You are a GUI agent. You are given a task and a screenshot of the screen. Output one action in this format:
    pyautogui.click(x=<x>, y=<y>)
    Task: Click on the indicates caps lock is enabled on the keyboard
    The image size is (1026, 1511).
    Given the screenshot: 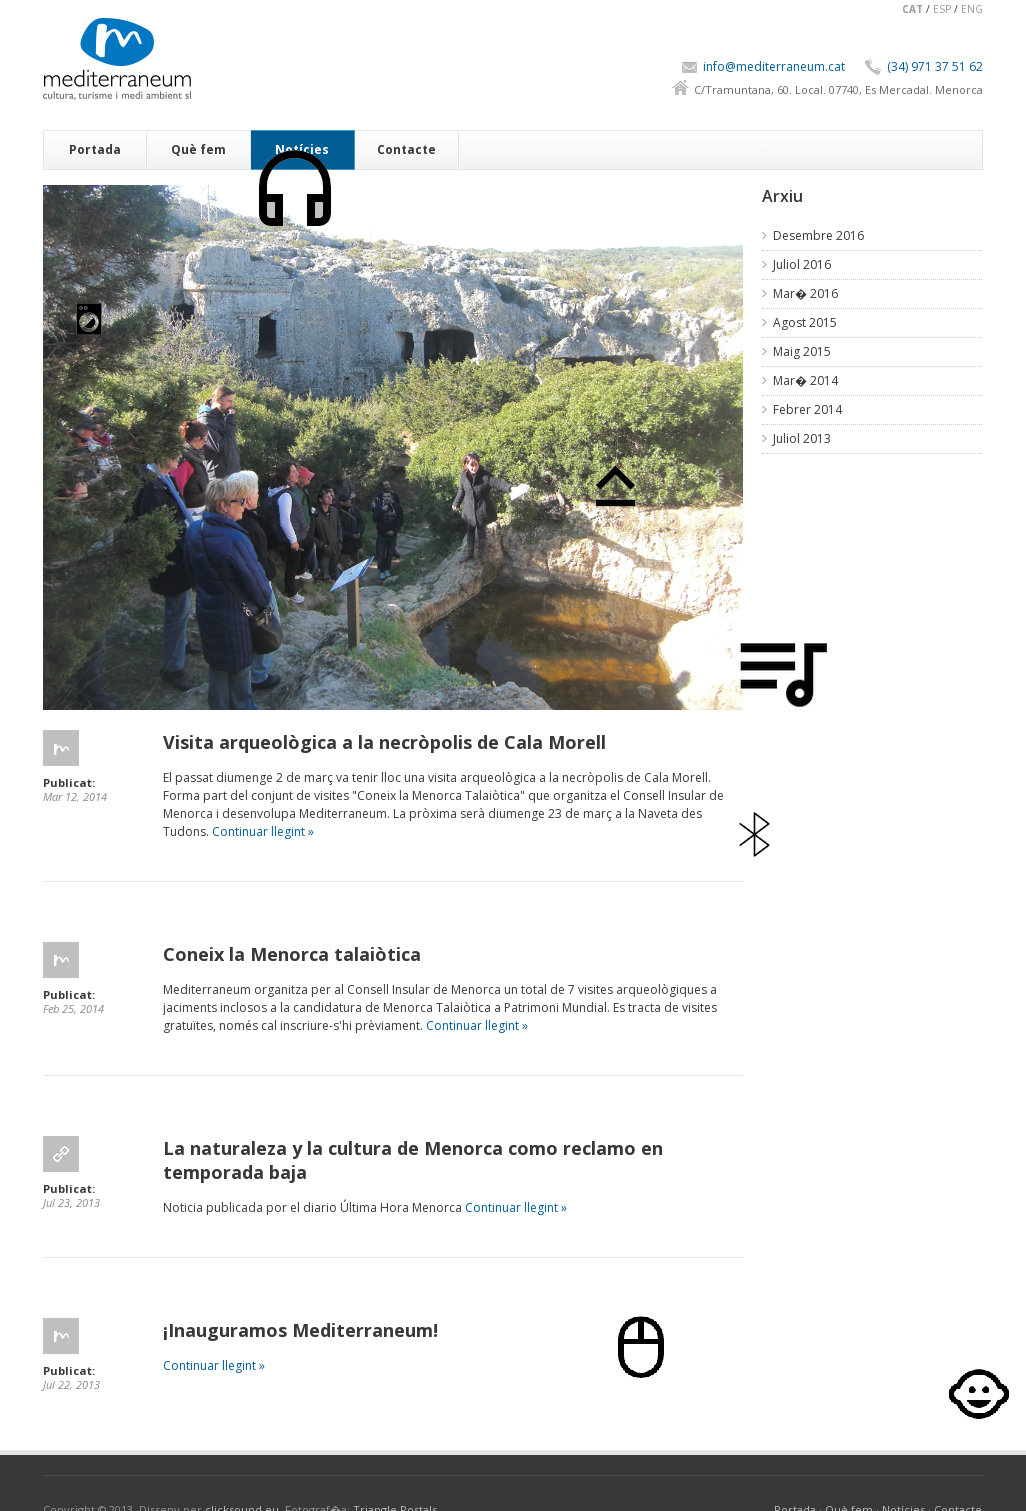 What is the action you would take?
    pyautogui.click(x=615, y=486)
    